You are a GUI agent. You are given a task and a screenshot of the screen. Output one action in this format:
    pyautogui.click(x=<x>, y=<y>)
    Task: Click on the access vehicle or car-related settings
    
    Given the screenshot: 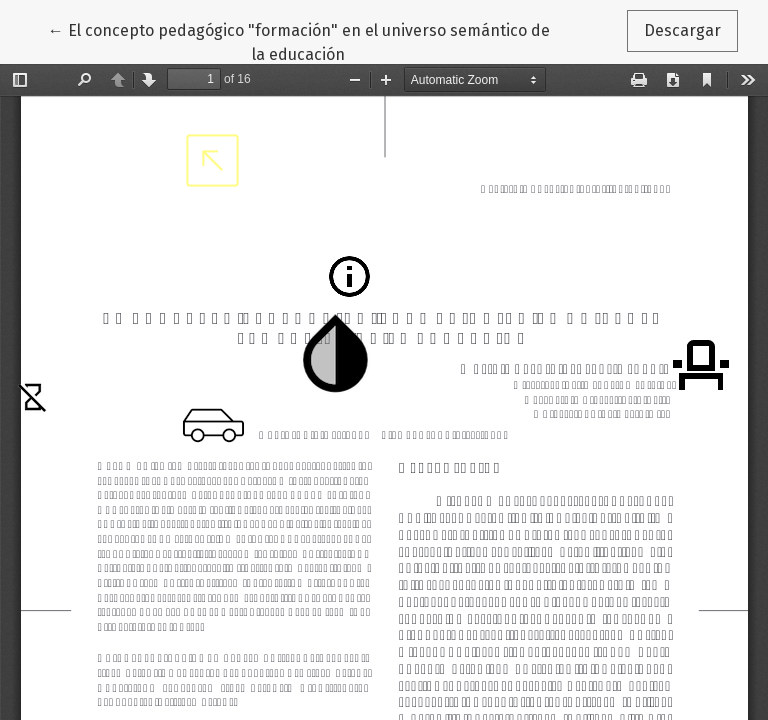 What is the action you would take?
    pyautogui.click(x=213, y=423)
    